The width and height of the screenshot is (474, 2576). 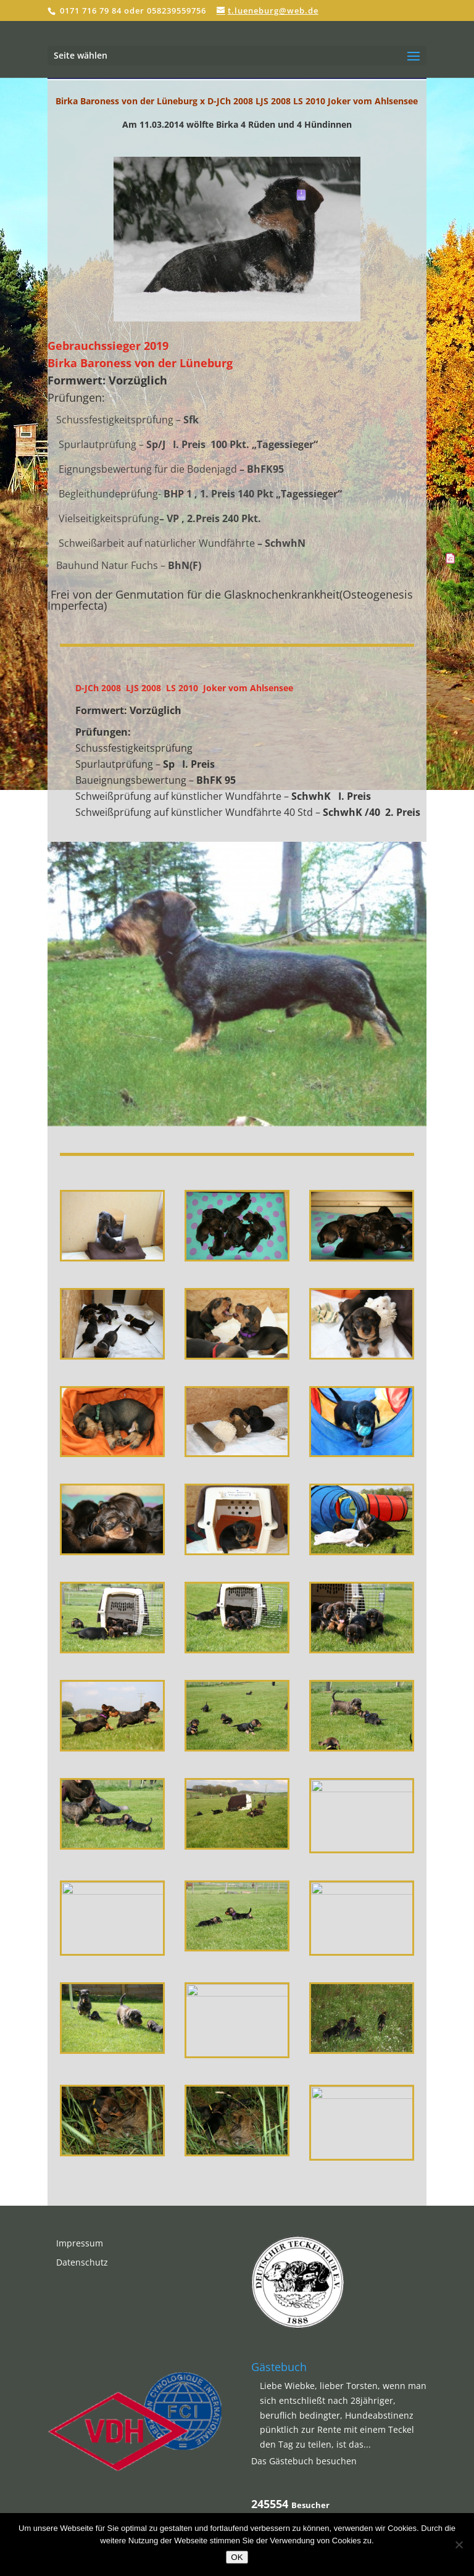 What do you see at coordinates (450, 558) in the screenshot?
I see `libreoffice math formula file` at bounding box center [450, 558].